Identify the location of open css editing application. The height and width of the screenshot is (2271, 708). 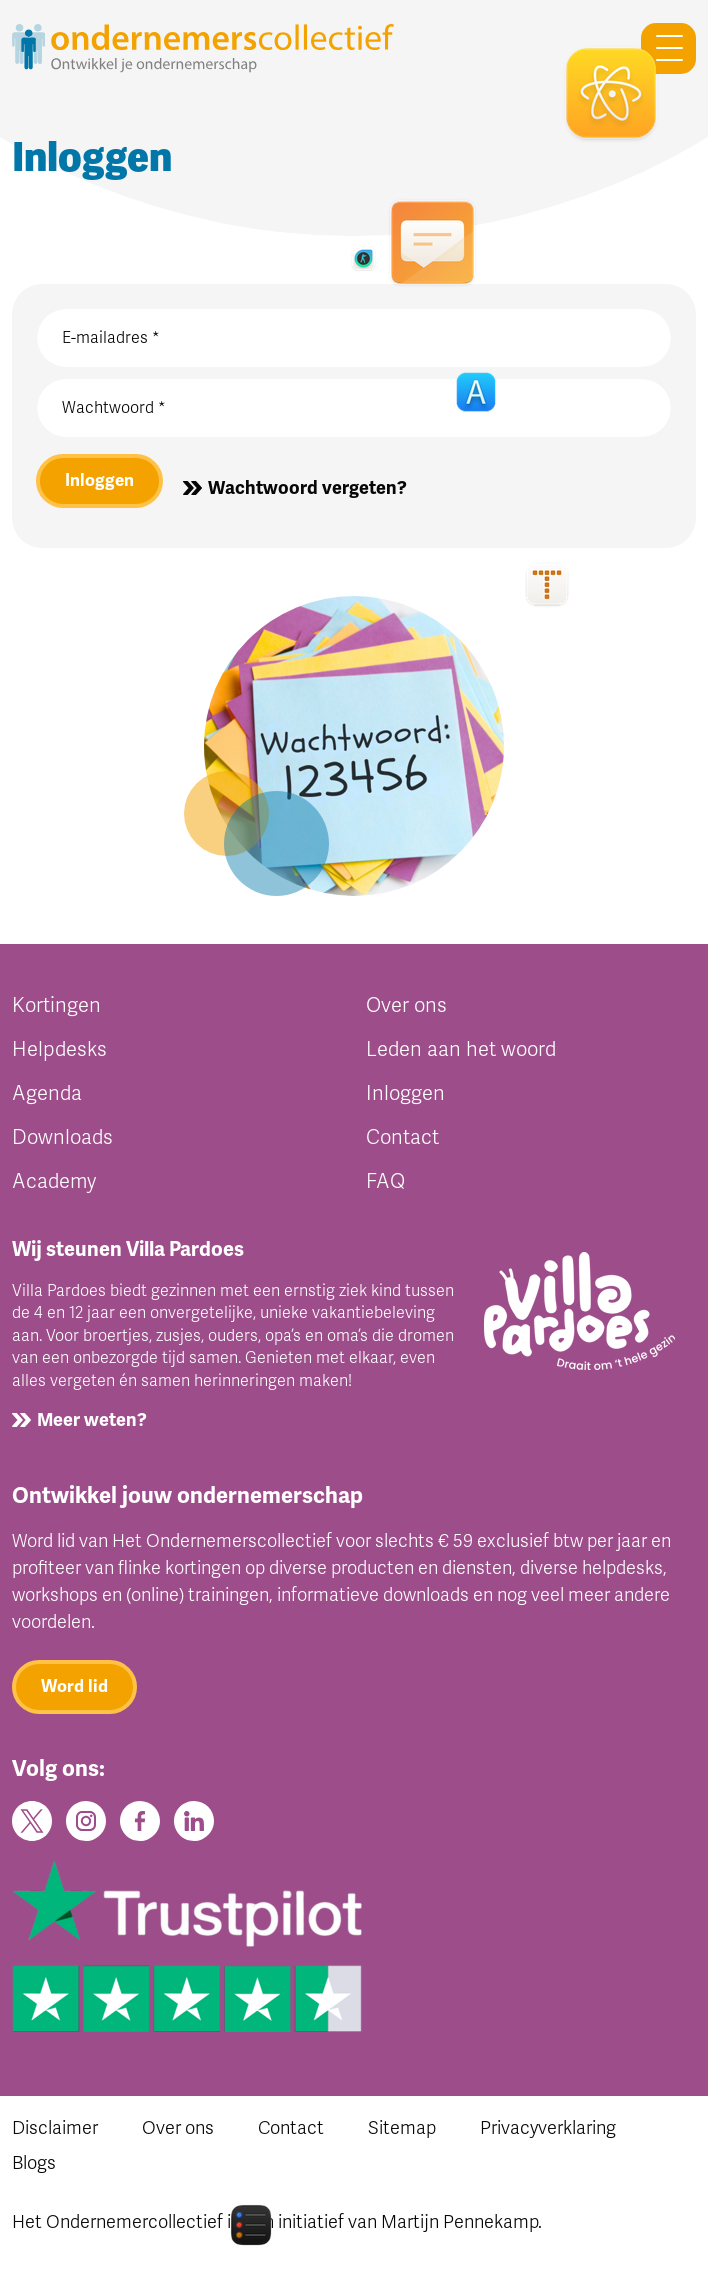
(363, 258).